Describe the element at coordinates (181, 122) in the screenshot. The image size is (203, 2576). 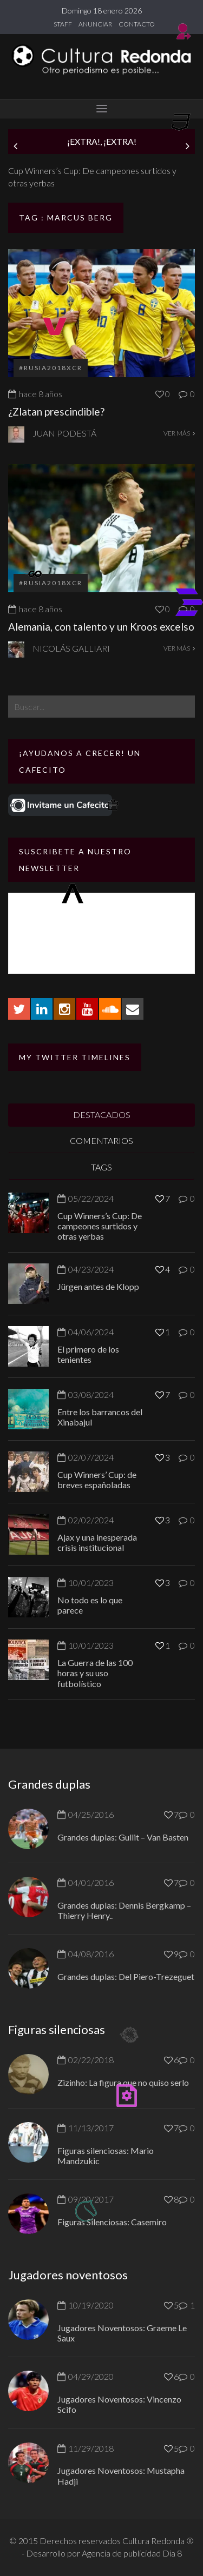
I see `indicates CSS3 styling or stylesheet` at that location.